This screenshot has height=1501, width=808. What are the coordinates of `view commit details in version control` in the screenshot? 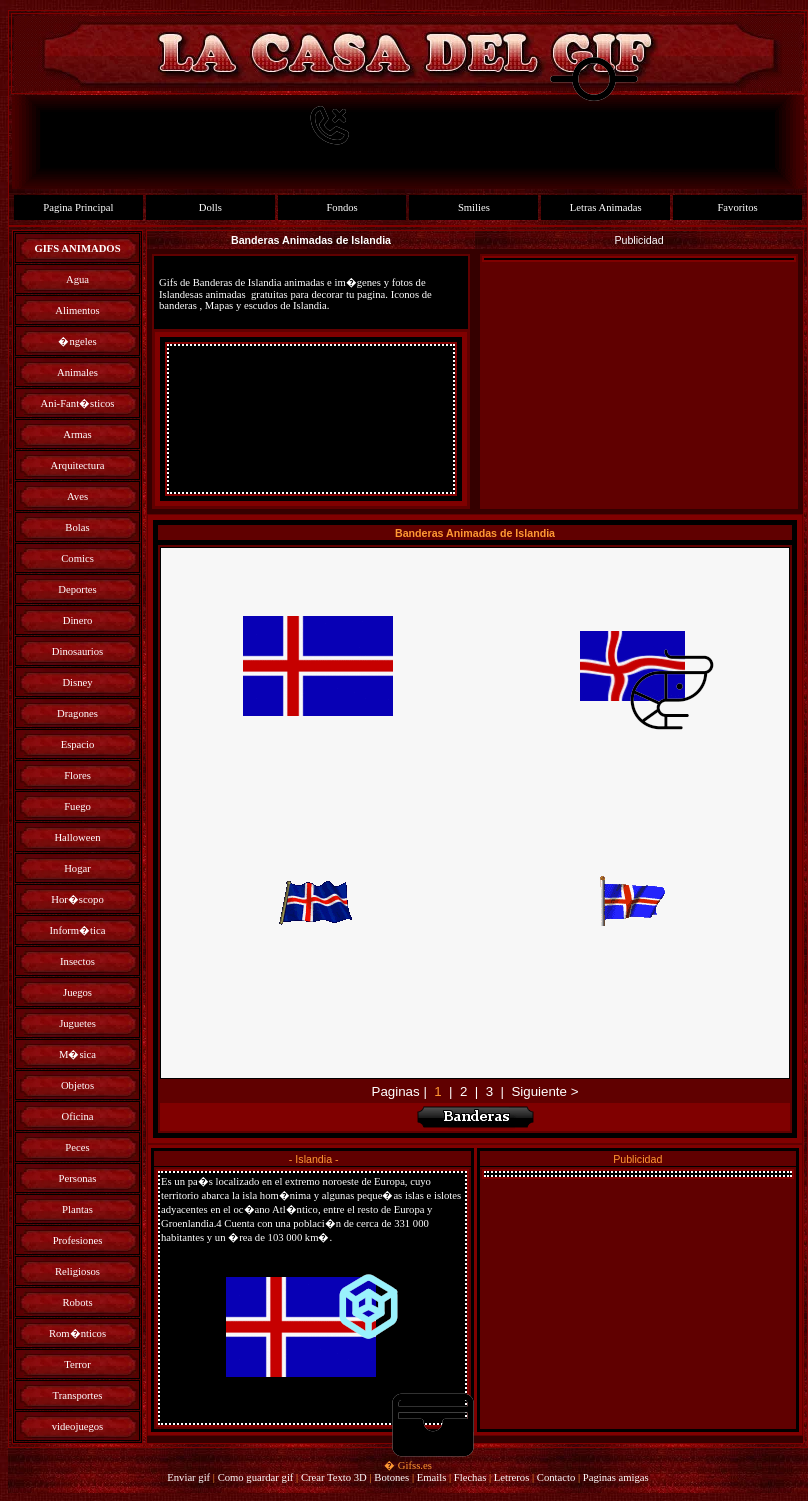 It's located at (594, 79).